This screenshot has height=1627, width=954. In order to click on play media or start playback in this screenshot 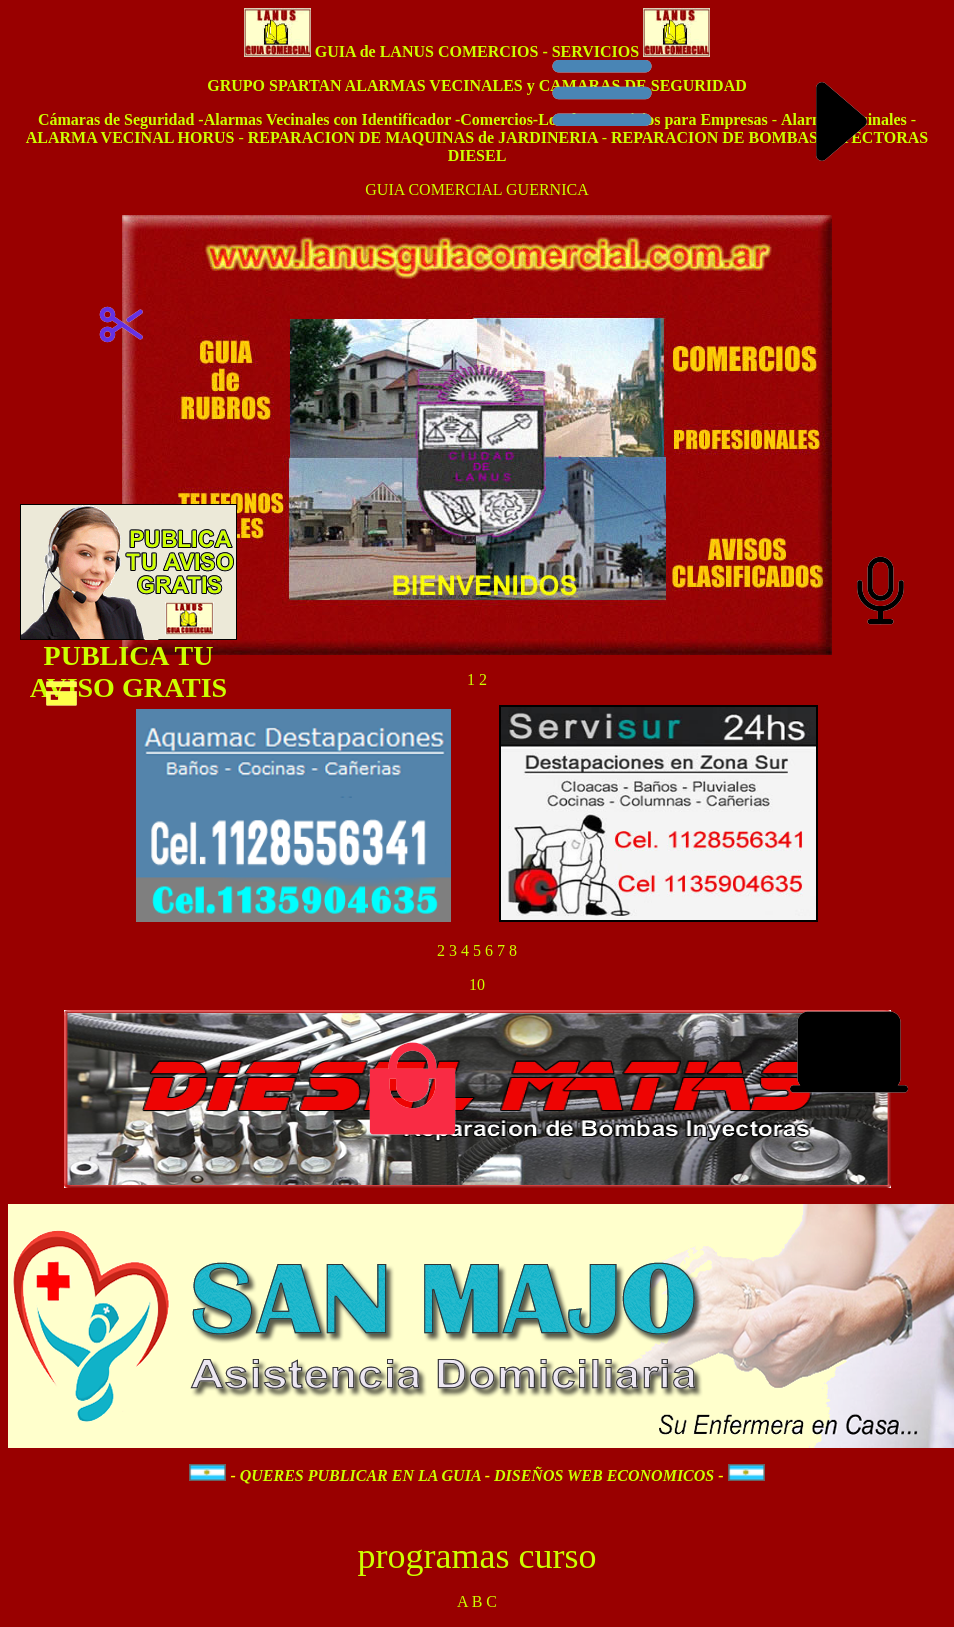, I will do `click(841, 121)`.